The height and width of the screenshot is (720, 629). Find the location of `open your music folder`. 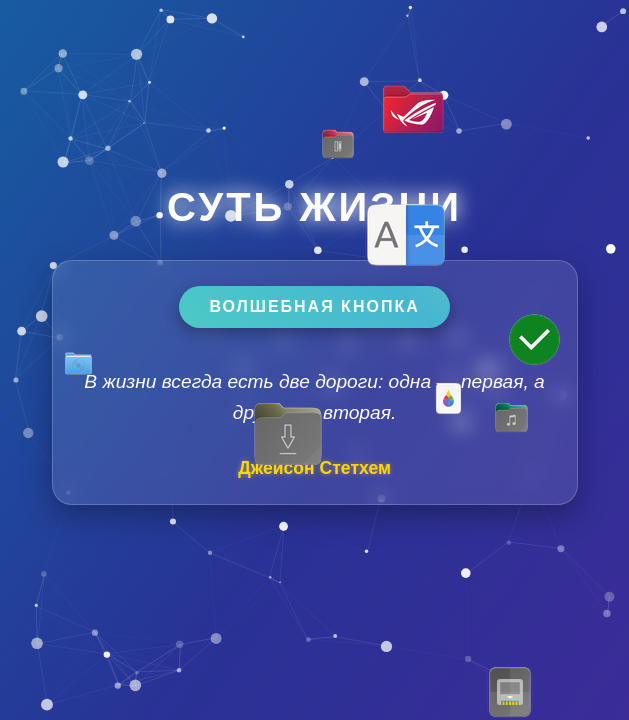

open your music folder is located at coordinates (511, 417).